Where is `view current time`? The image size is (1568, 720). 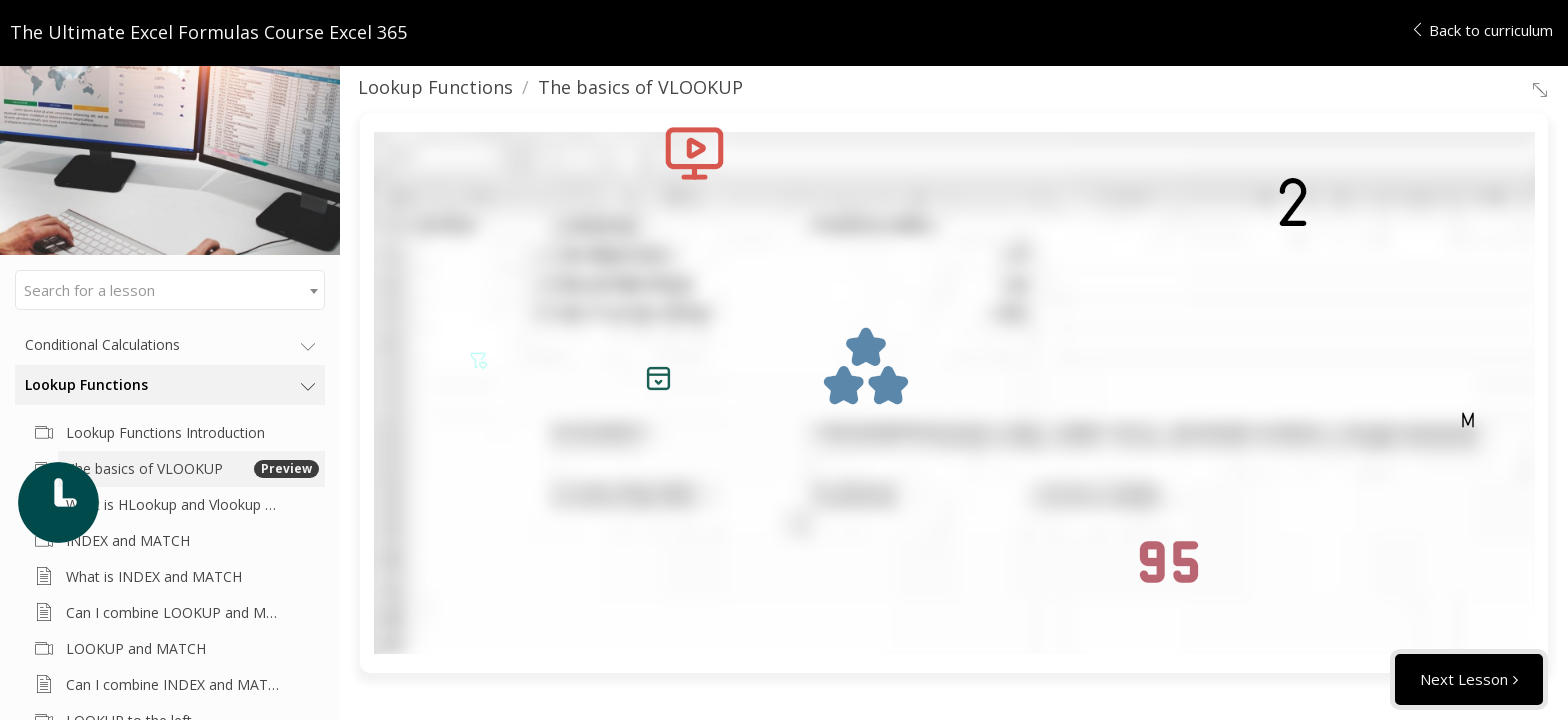
view current time is located at coordinates (58, 502).